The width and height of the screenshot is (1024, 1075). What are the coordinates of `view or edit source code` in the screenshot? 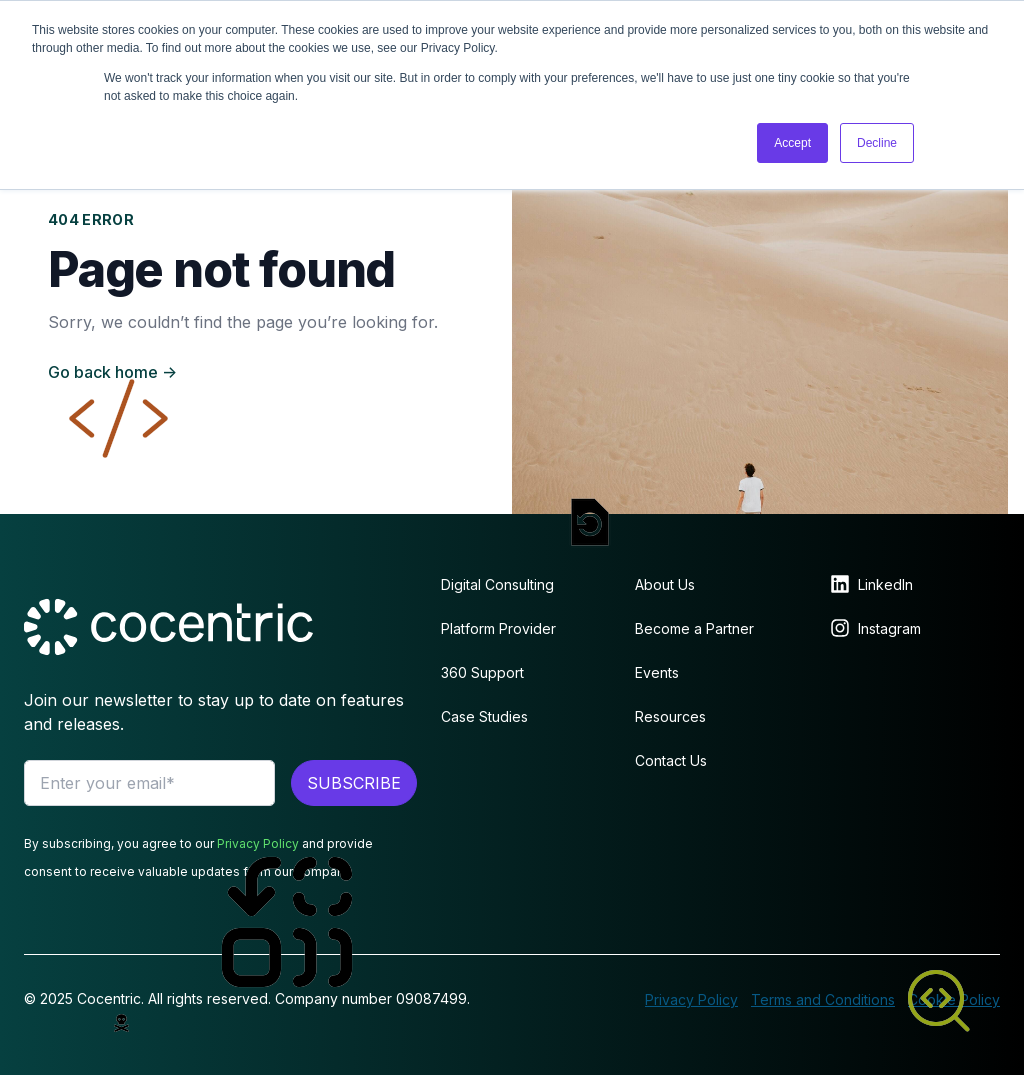 It's located at (118, 418).